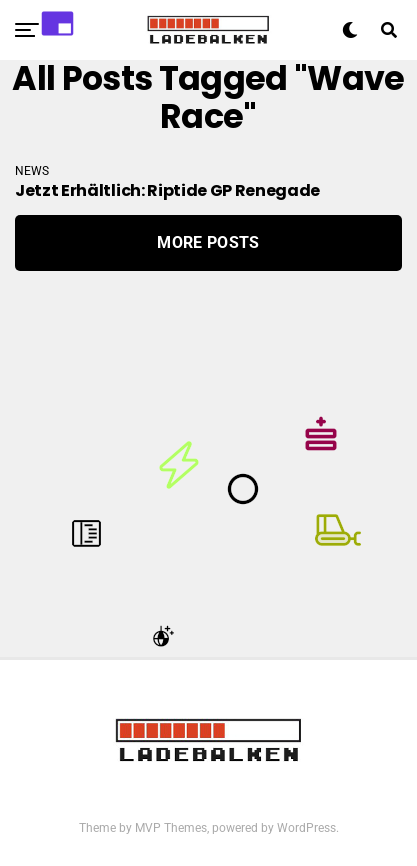 The image size is (417, 866). Describe the element at coordinates (338, 530) in the screenshot. I see `access construction or heavy machinery tools` at that location.